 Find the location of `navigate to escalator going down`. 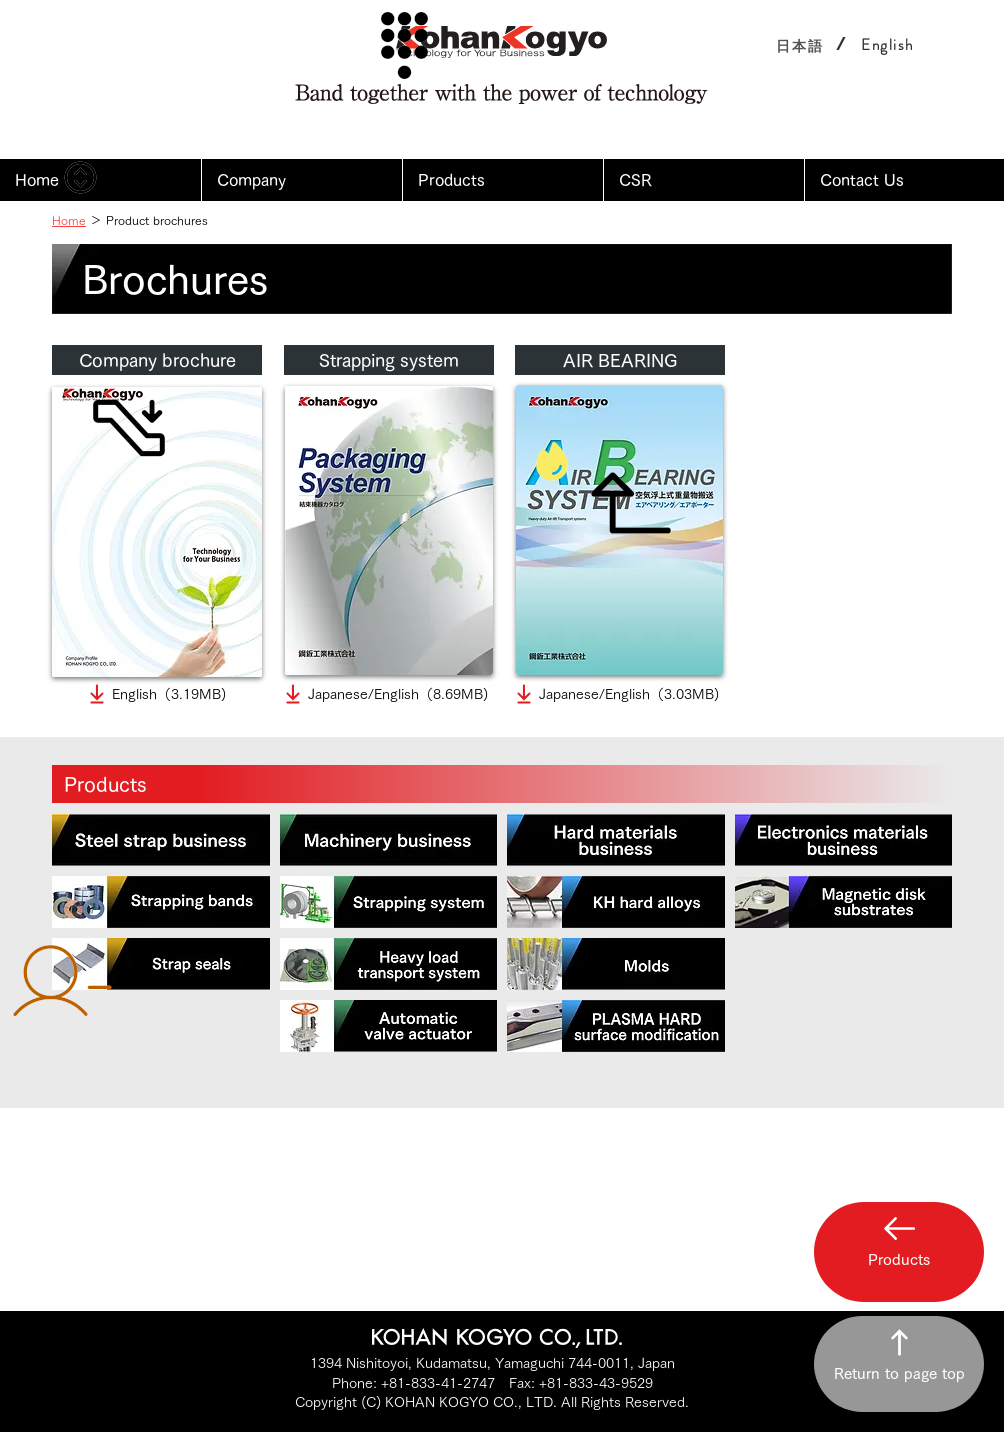

navigate to escalator going down is located at coordinates (129, 428).